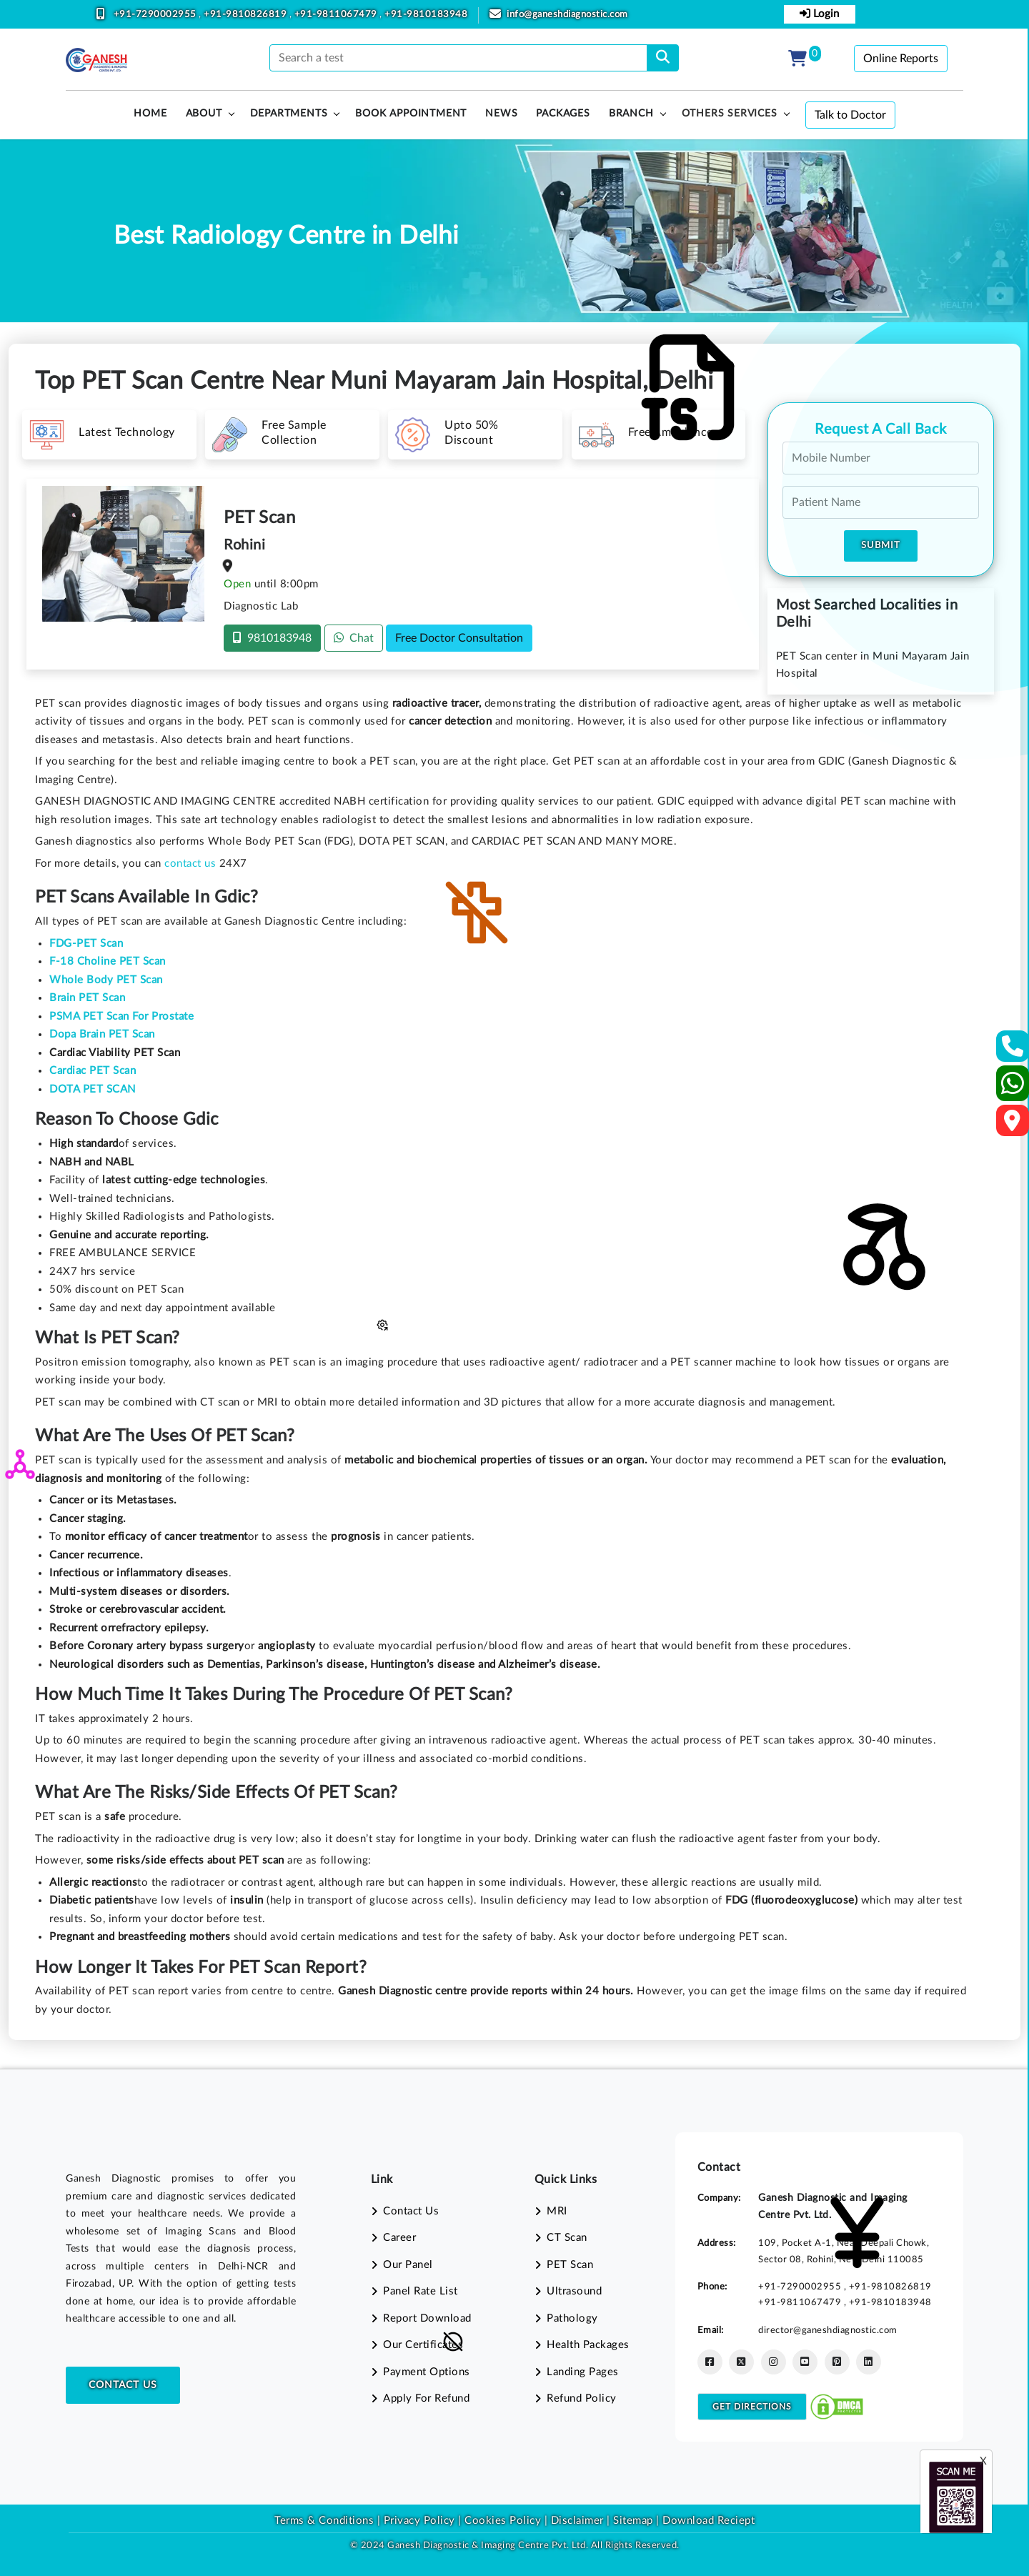  What do you see at coordinates (477, 912) in the screenshot?
I see `medical or health features disabled` at bounding box center [477, 912].